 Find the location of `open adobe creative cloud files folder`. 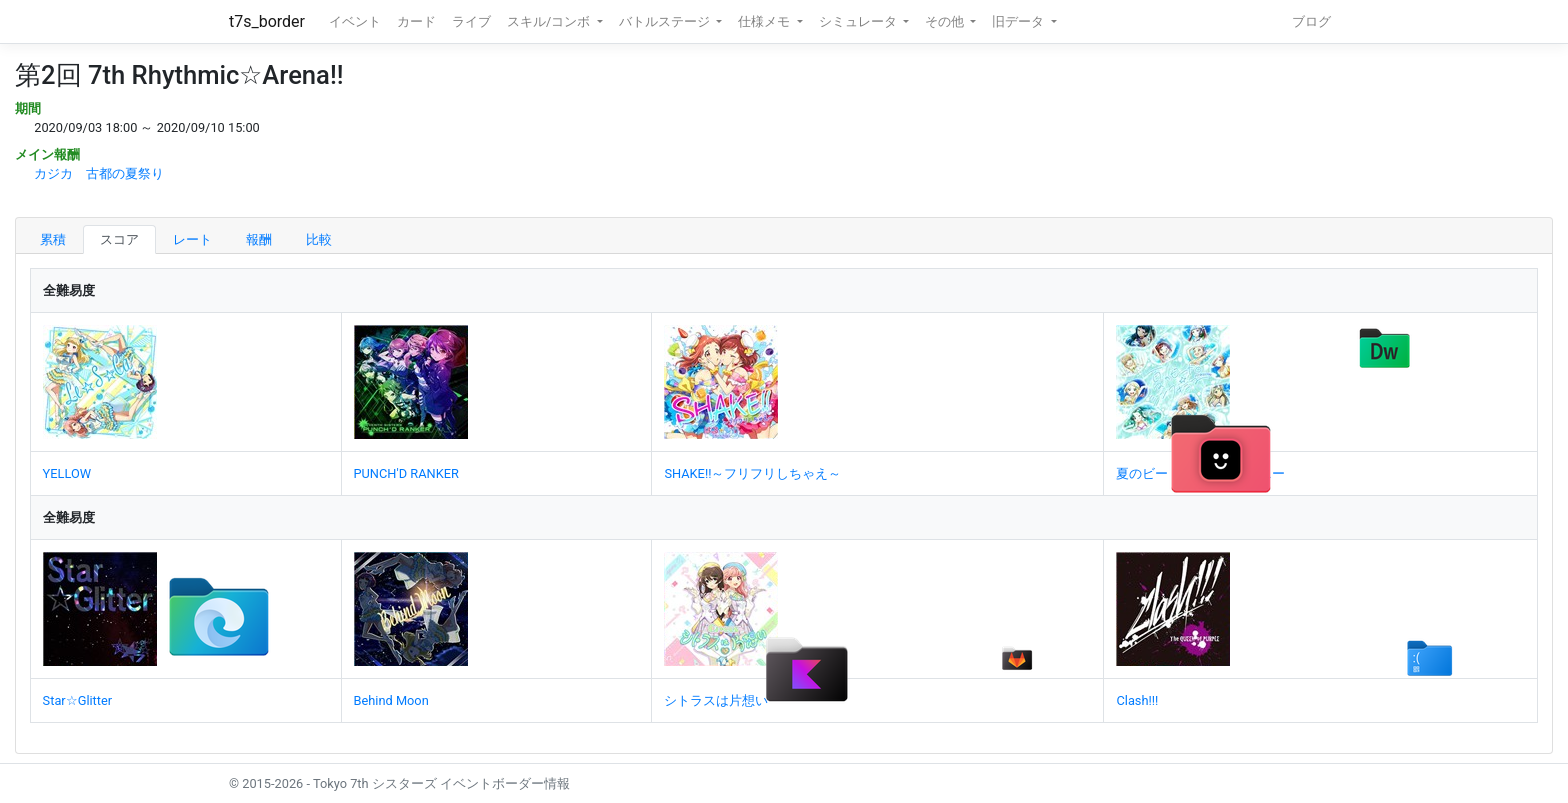

open adobe creative cloud files folder is located at coordinates (1220, 456).